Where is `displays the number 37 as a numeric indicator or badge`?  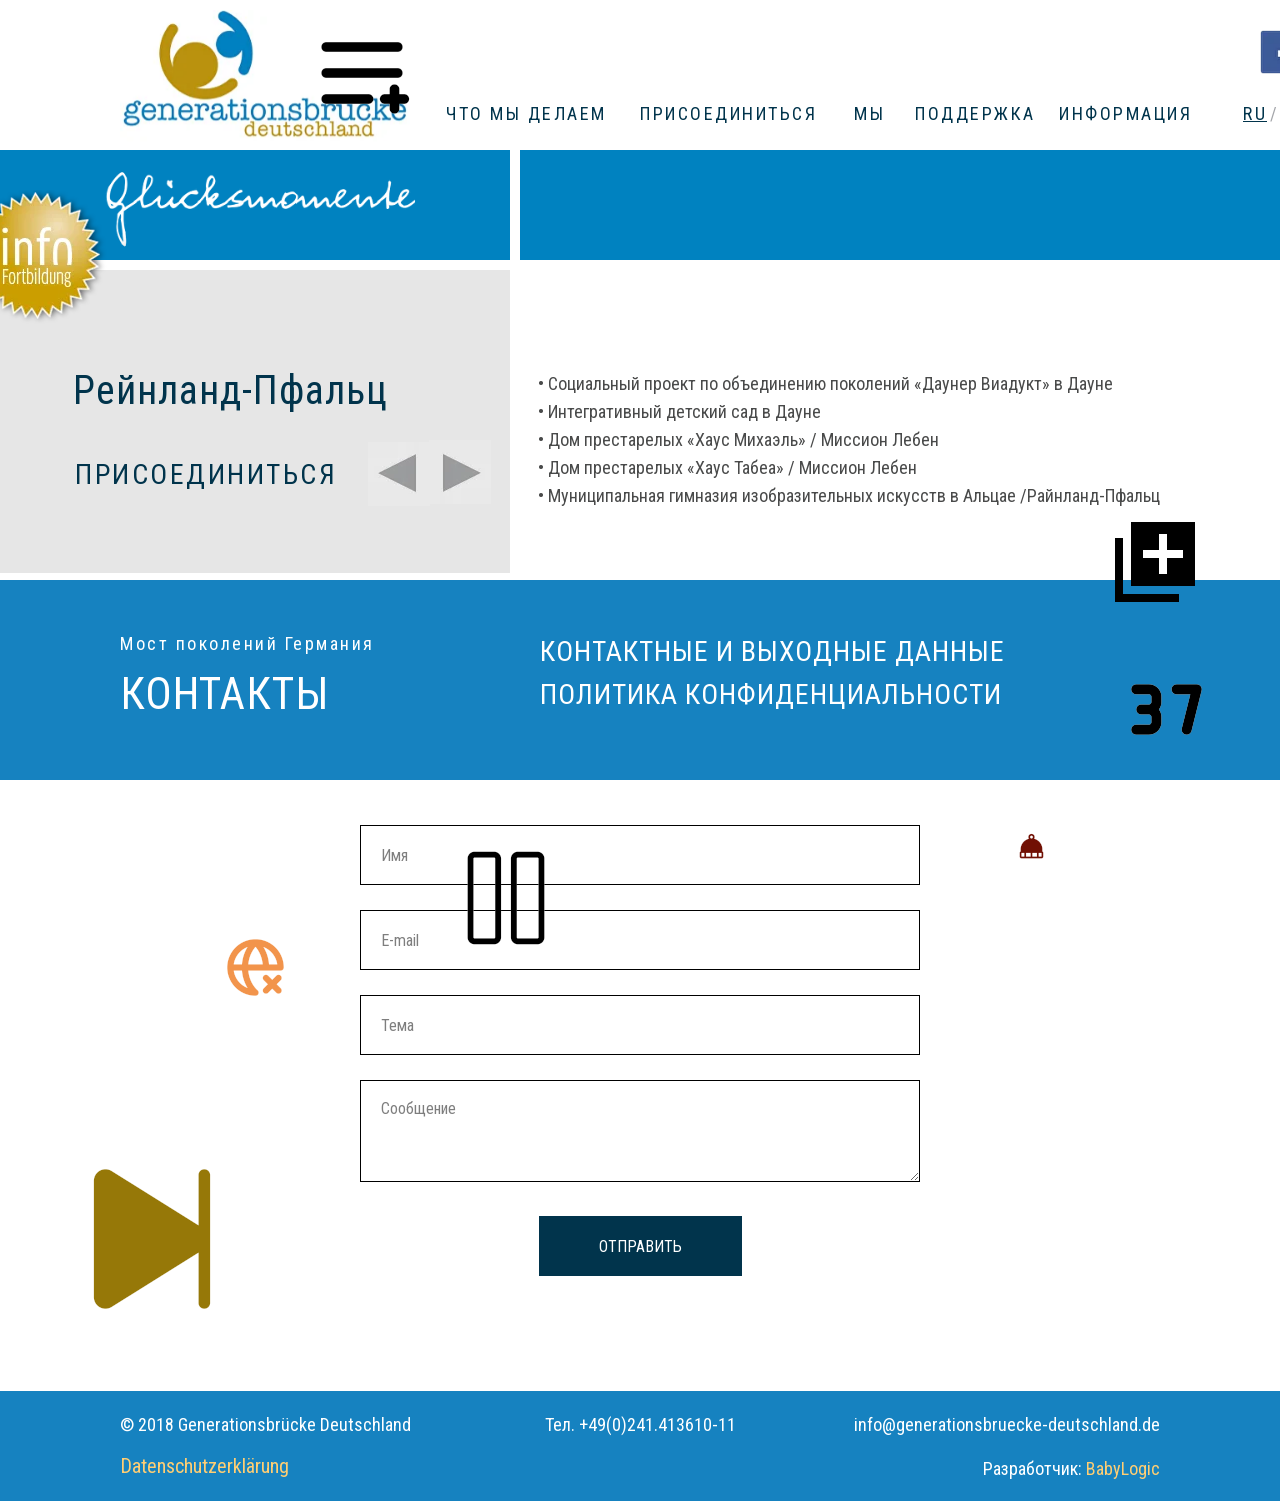
displays the number 37 as a numeric indicator or badge is located at coordinates (1166, 709).